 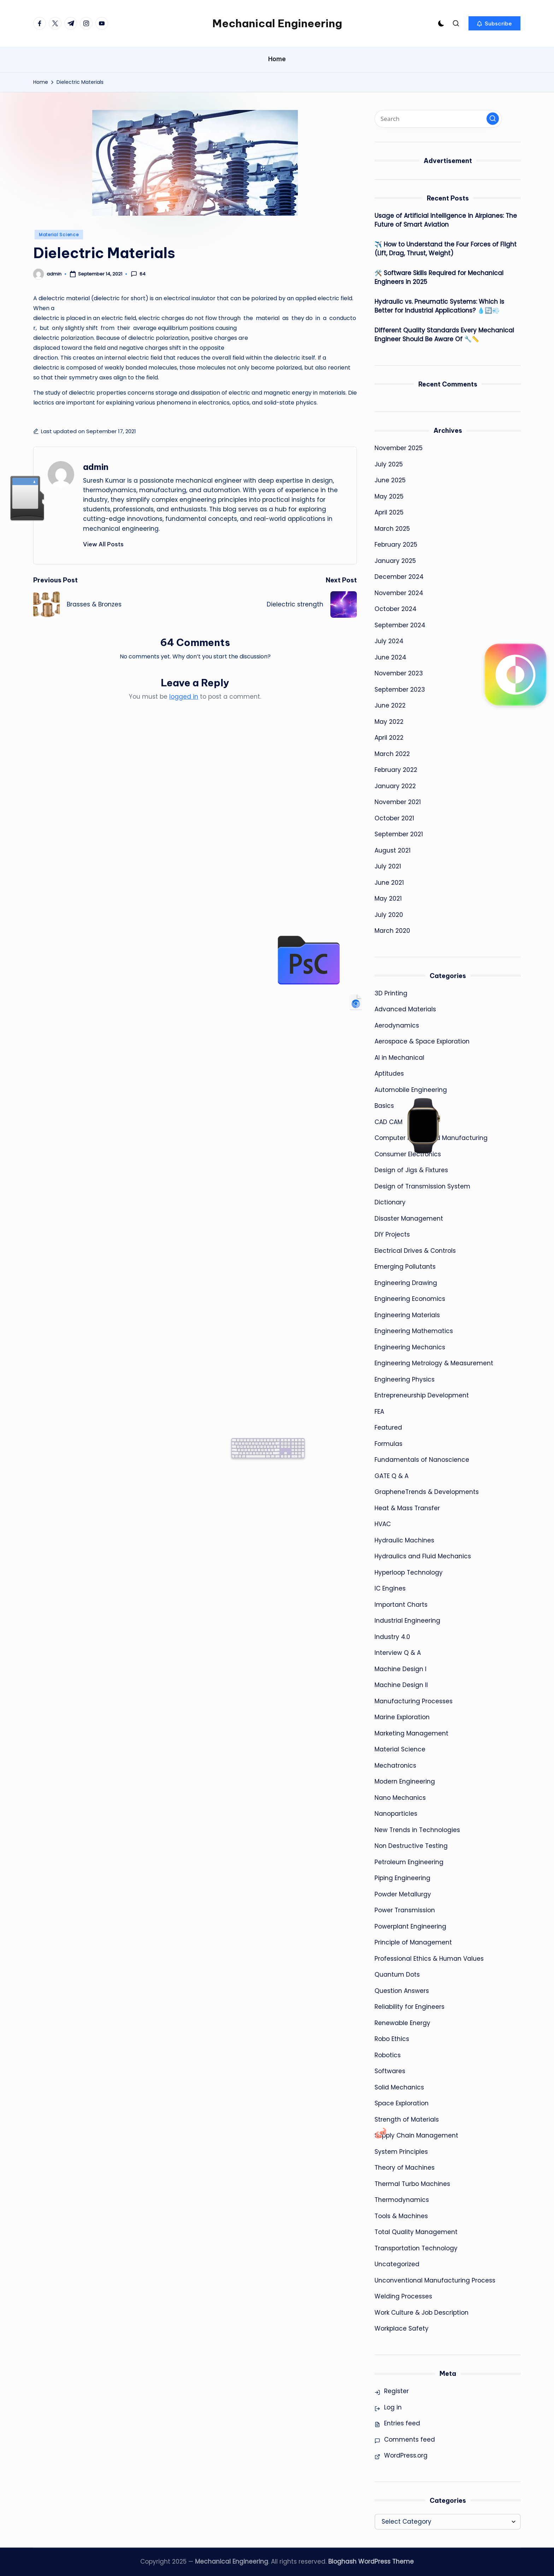 What do you see at coordinates (28, 499) in the screenshot?
I see `microSD or TransFlash memory card storage device` at bounding box center [28, 499].